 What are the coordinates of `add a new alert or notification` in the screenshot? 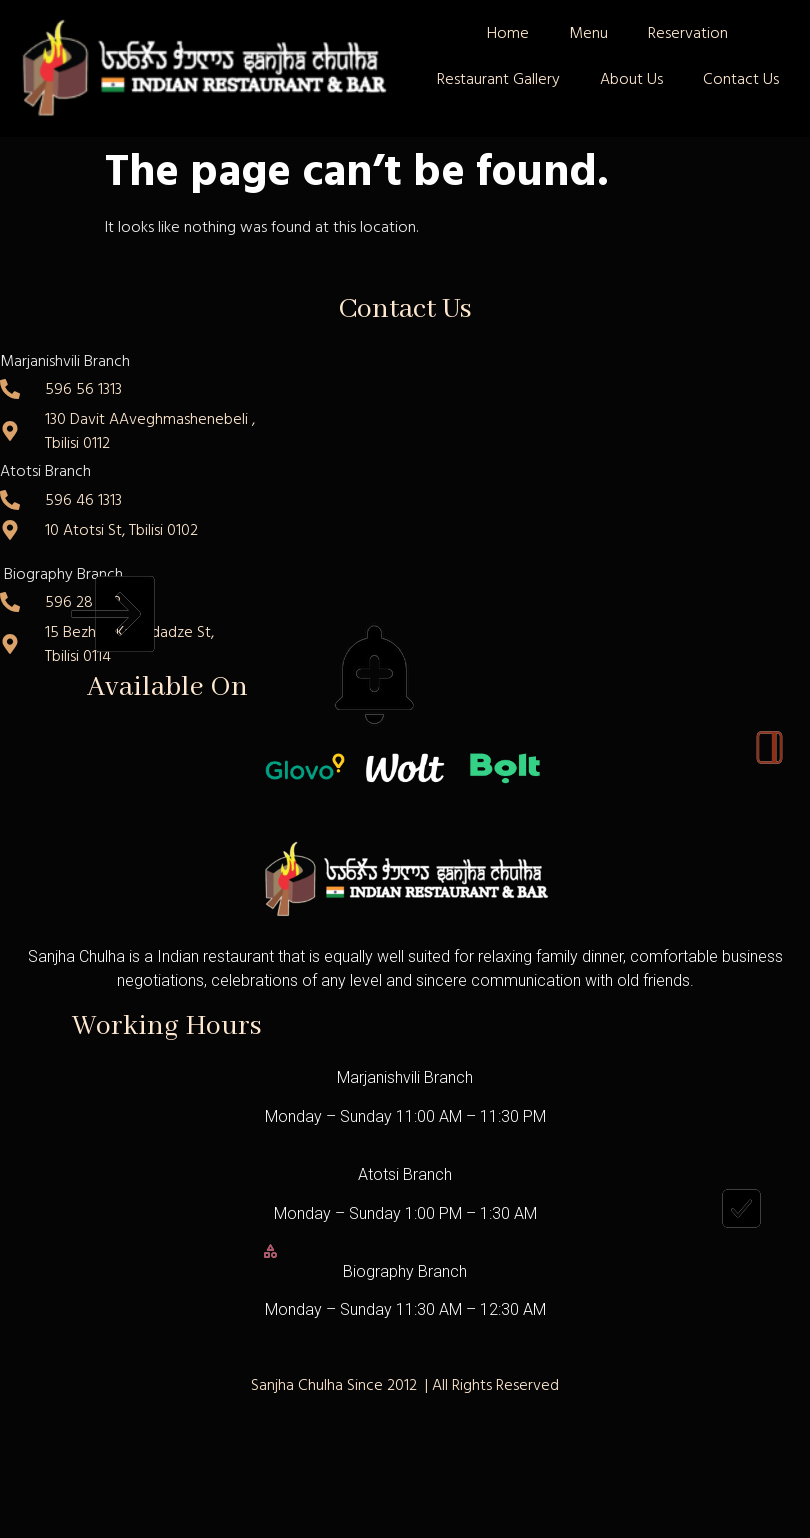 It's located at (374, 673).